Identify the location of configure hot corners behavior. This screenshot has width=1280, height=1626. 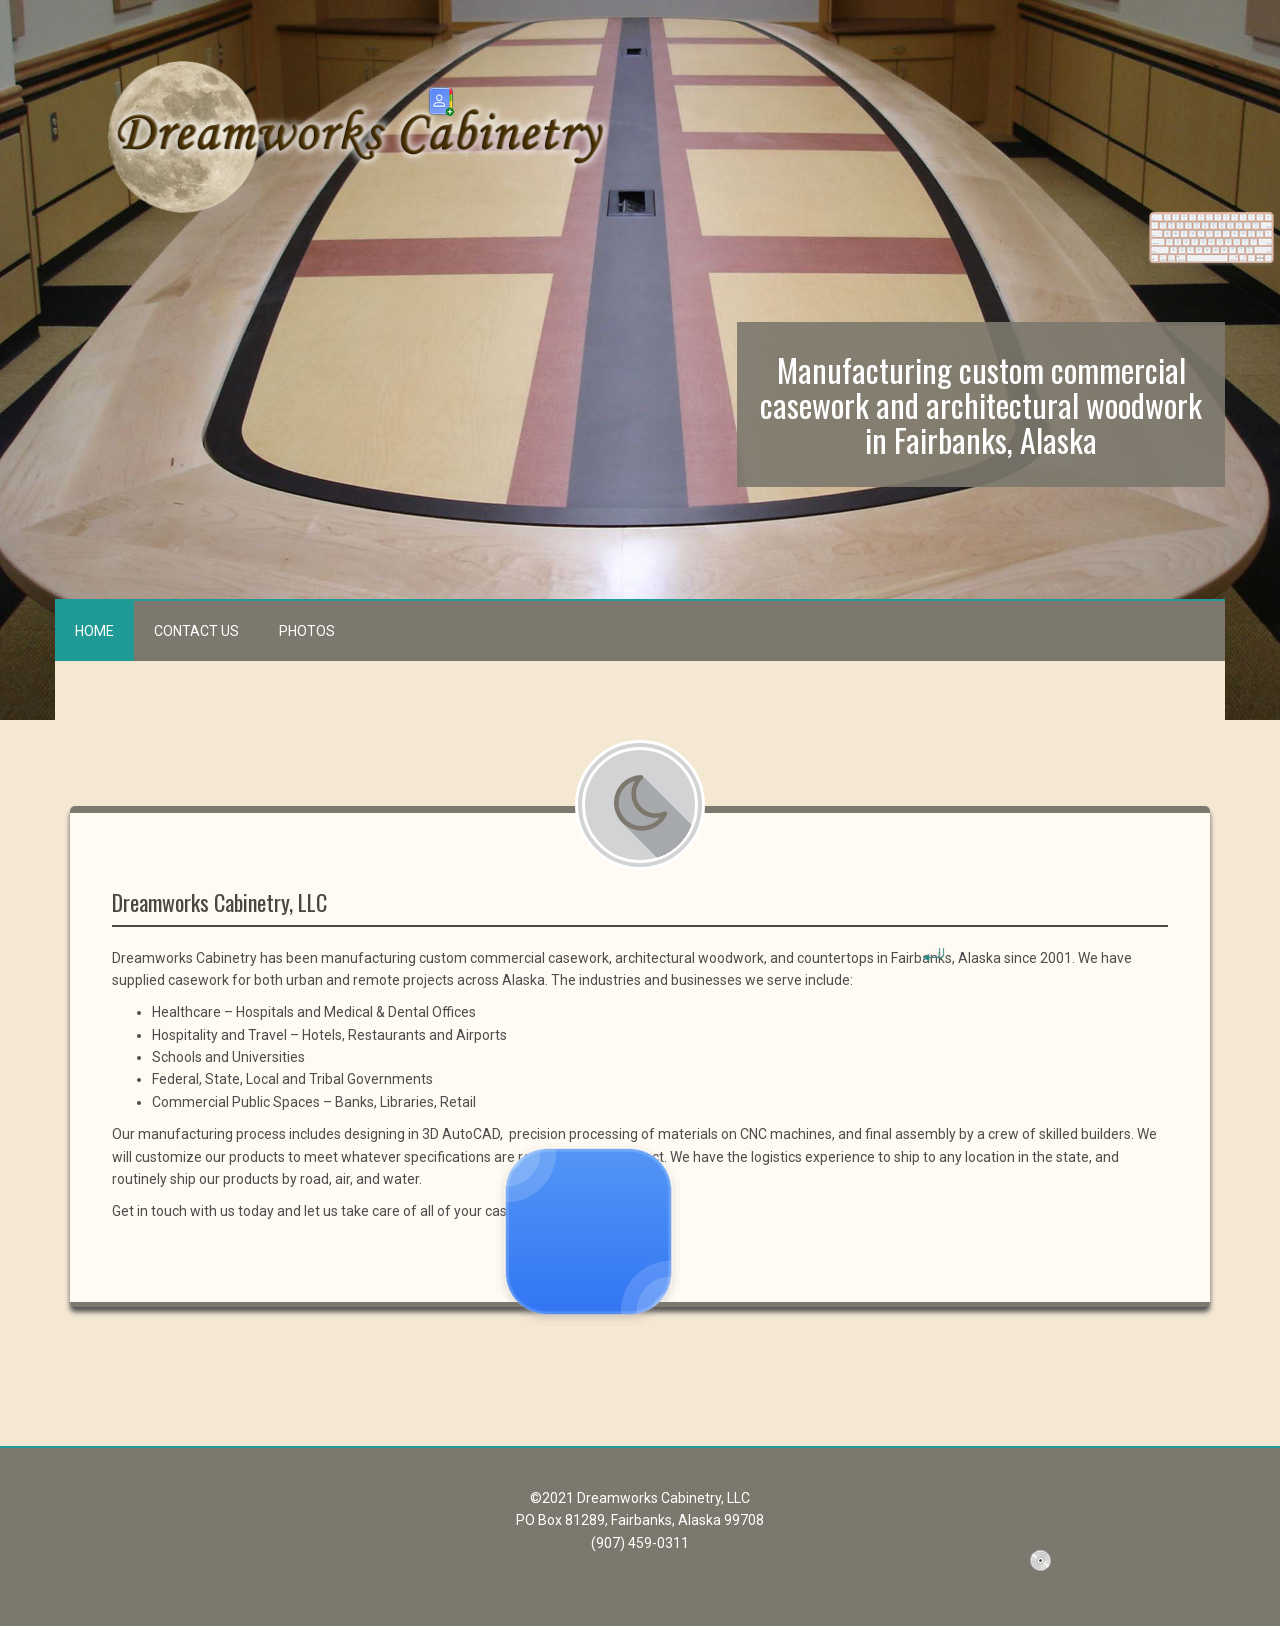
(588, 1234).